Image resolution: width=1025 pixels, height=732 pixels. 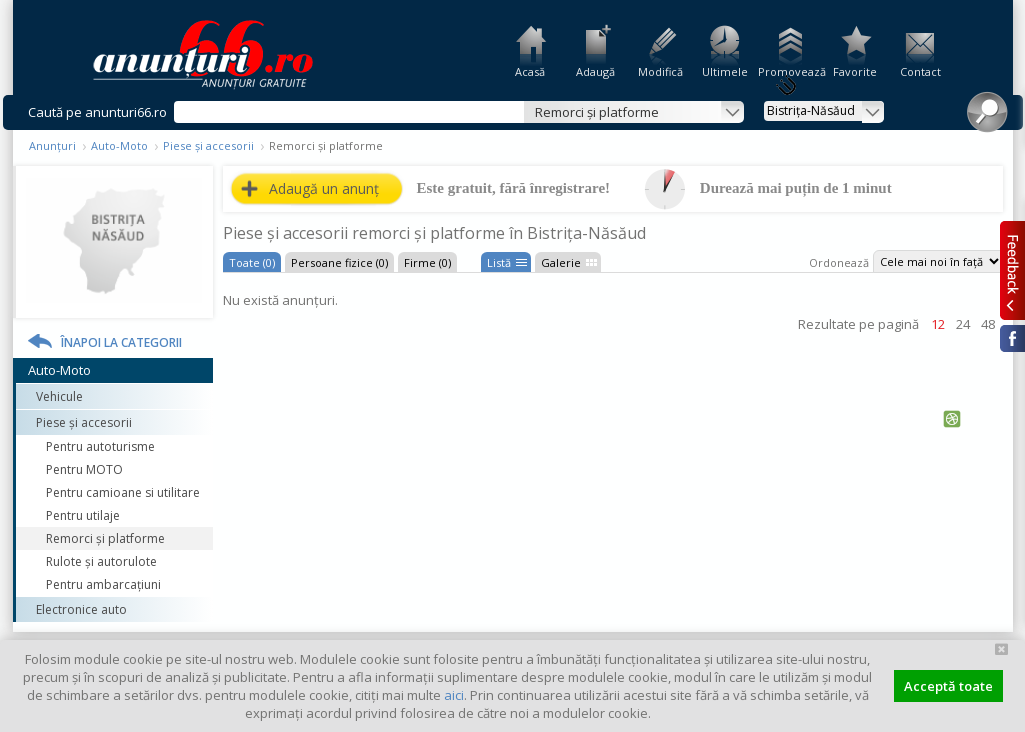 What do you see at coordinates (952, 419) in the screenshot?
I see `link to dribbble profile` at bounding box center [952, 419].